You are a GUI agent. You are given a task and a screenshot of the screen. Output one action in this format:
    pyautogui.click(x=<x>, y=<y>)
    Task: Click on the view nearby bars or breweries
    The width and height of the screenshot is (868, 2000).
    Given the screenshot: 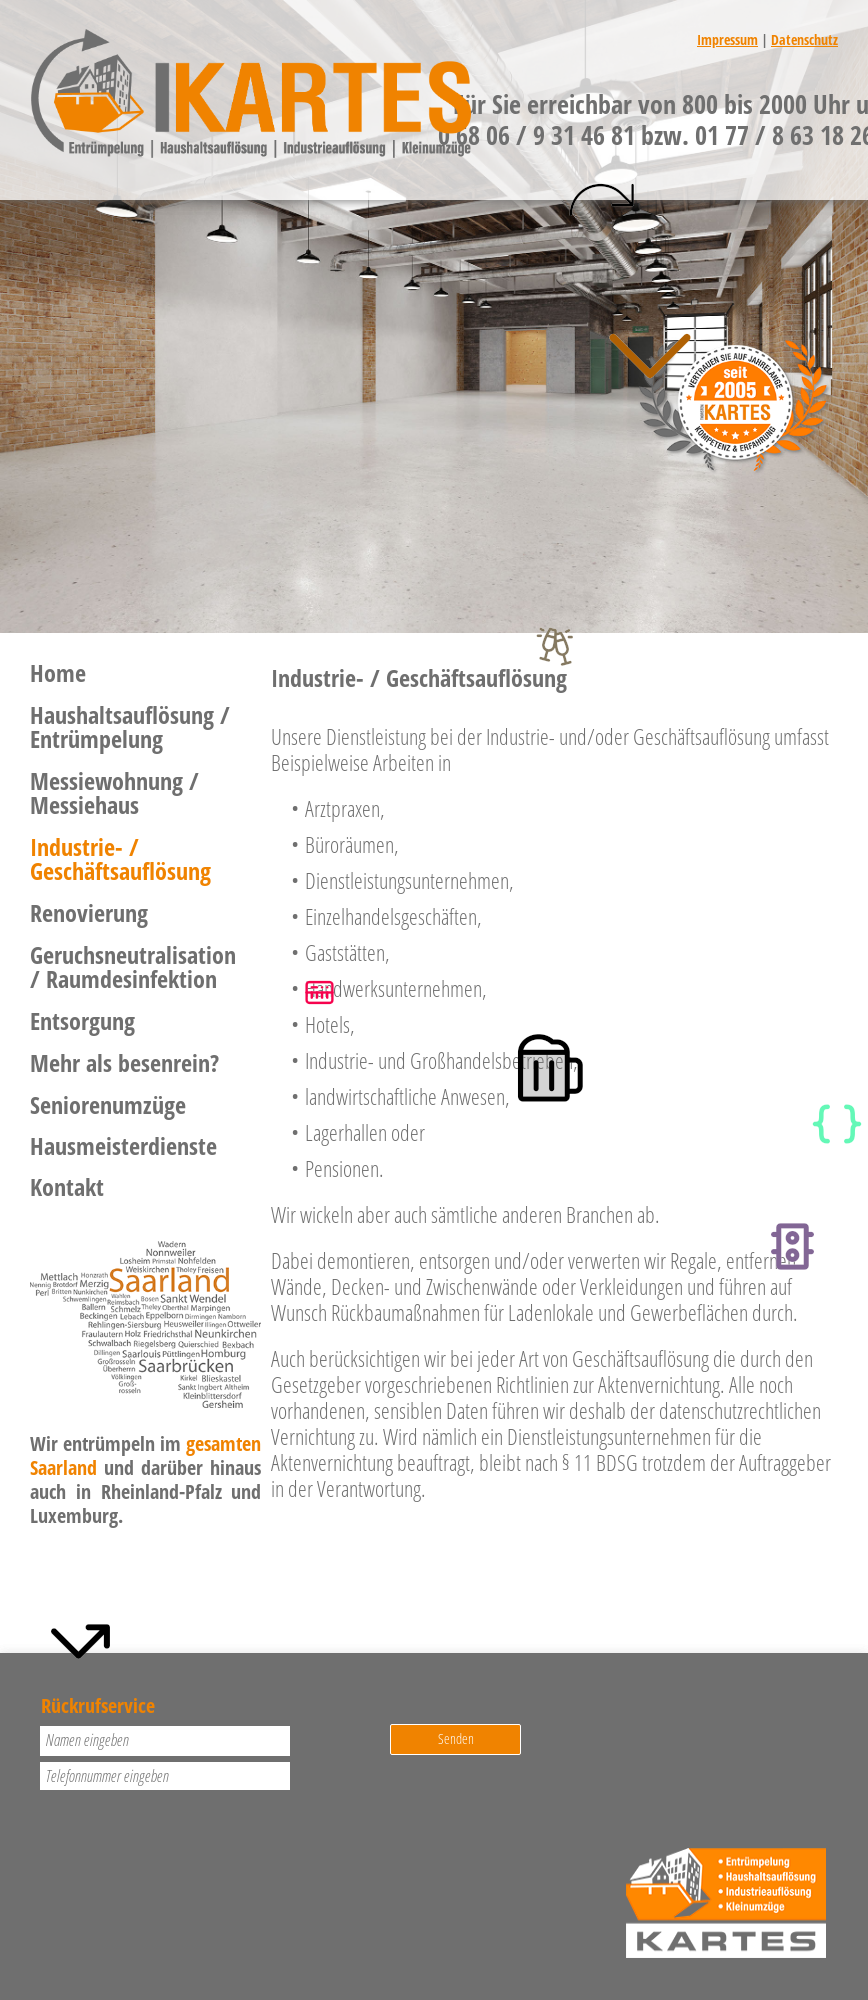 What is the action you would take?
    pyautogui.click(x=546, y=1070)
    